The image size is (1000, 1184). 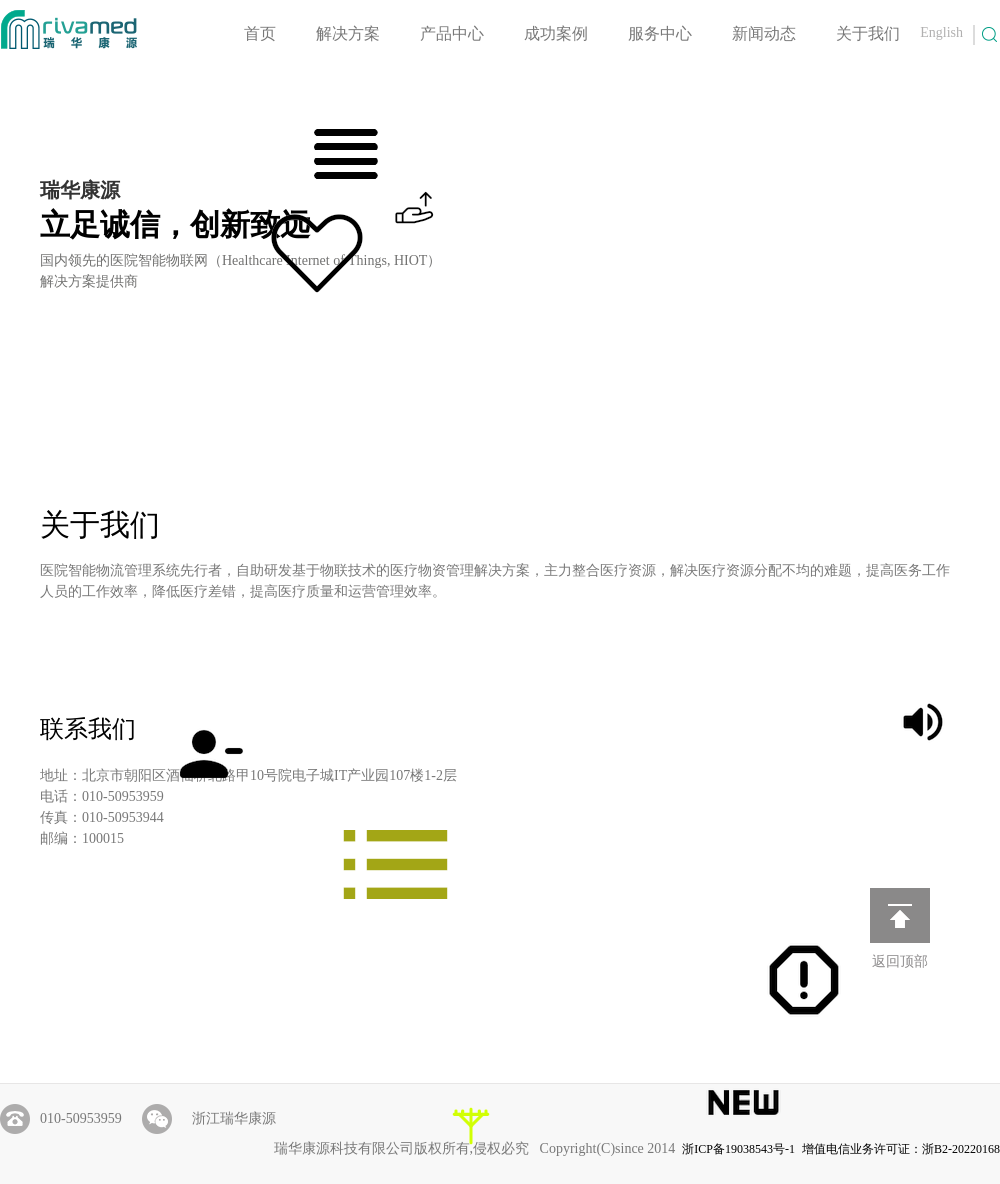 What do you see at coordinates (804, 980) in the screenshot?
I see `indicates an email error or delivery failure` at bounding box center [804, 980].